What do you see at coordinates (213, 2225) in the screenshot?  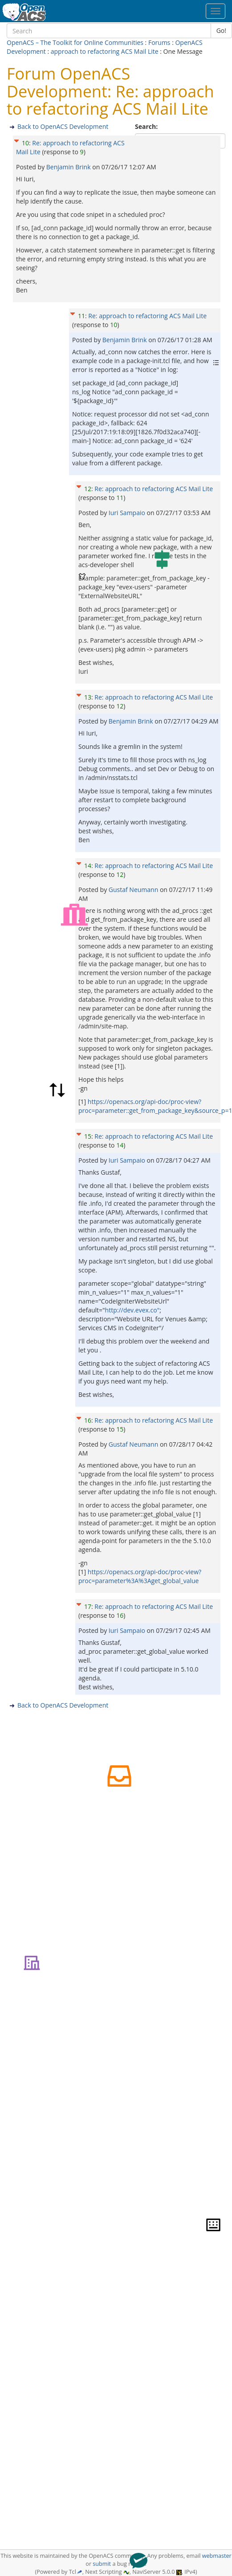 I see `open on-screen keyboard` at bounding box center [213, 2225].